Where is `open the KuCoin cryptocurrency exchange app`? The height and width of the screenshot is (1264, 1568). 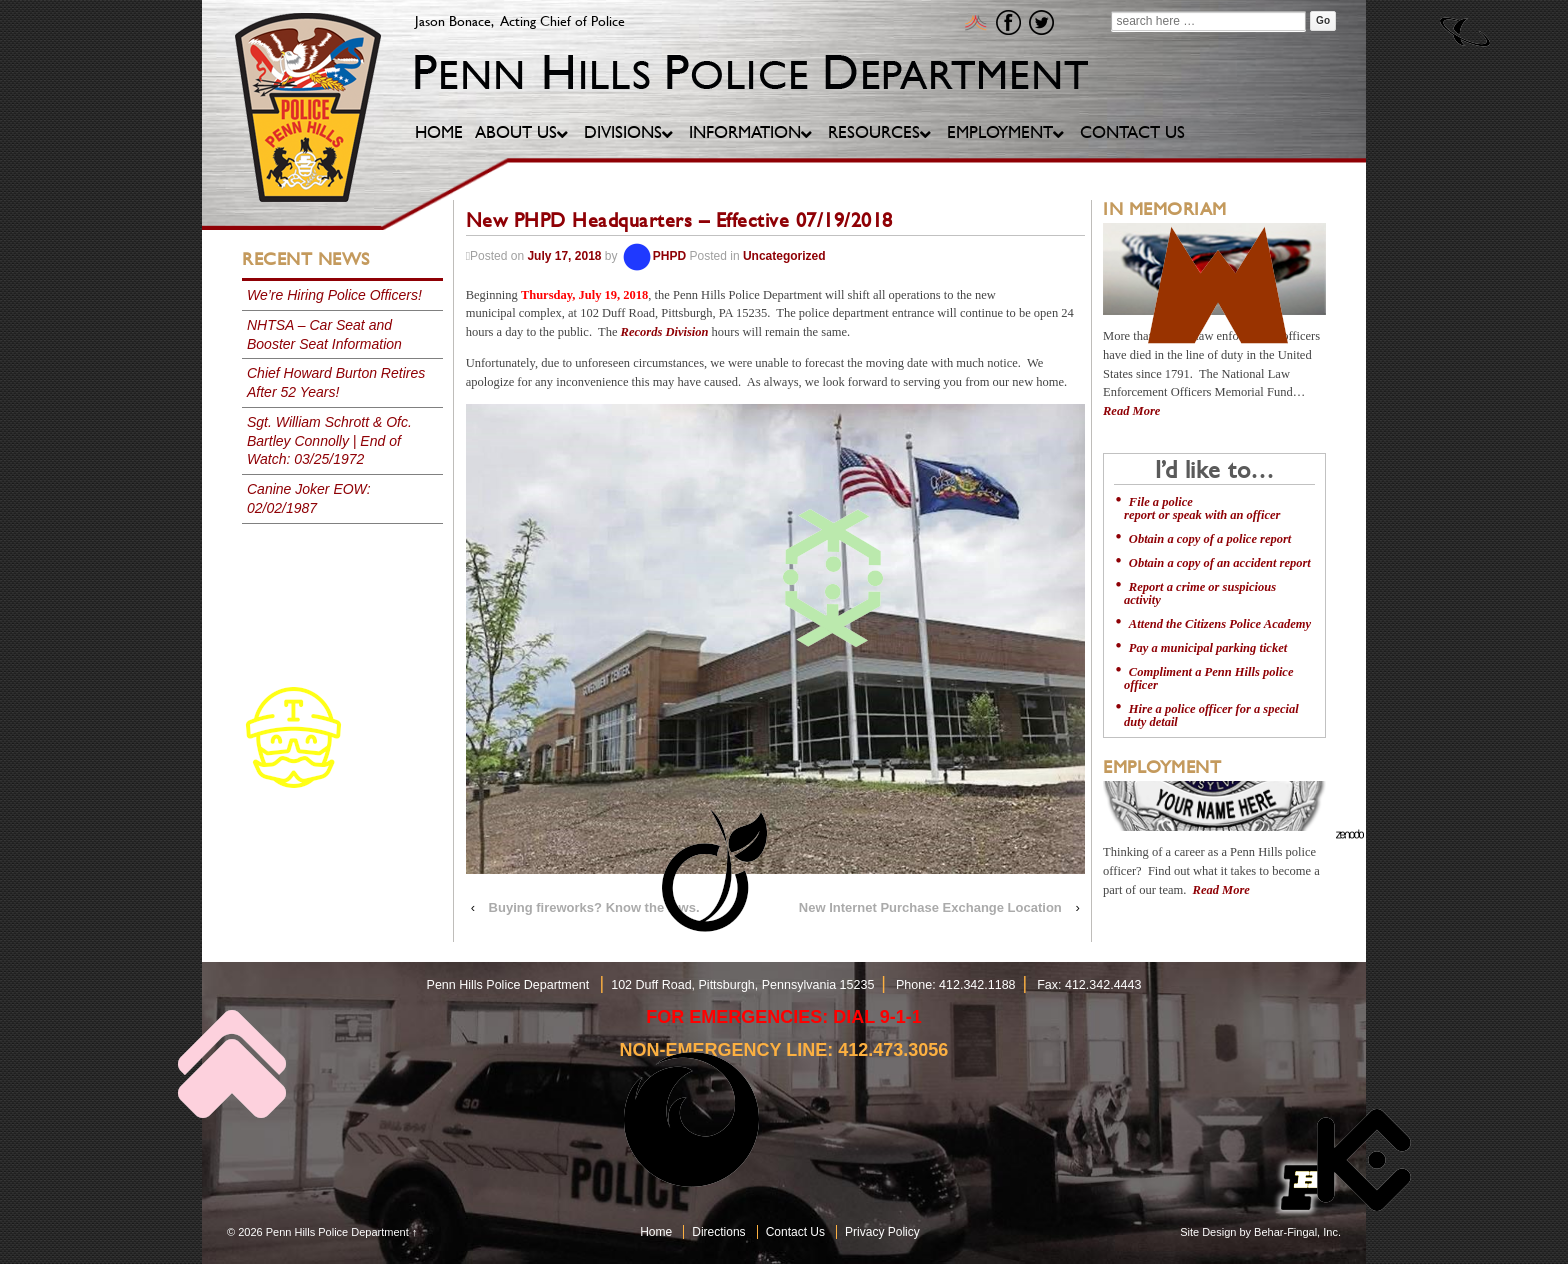 open the KuCoin cryptocurrency exchange app is located at coordinates (1364, 1160).